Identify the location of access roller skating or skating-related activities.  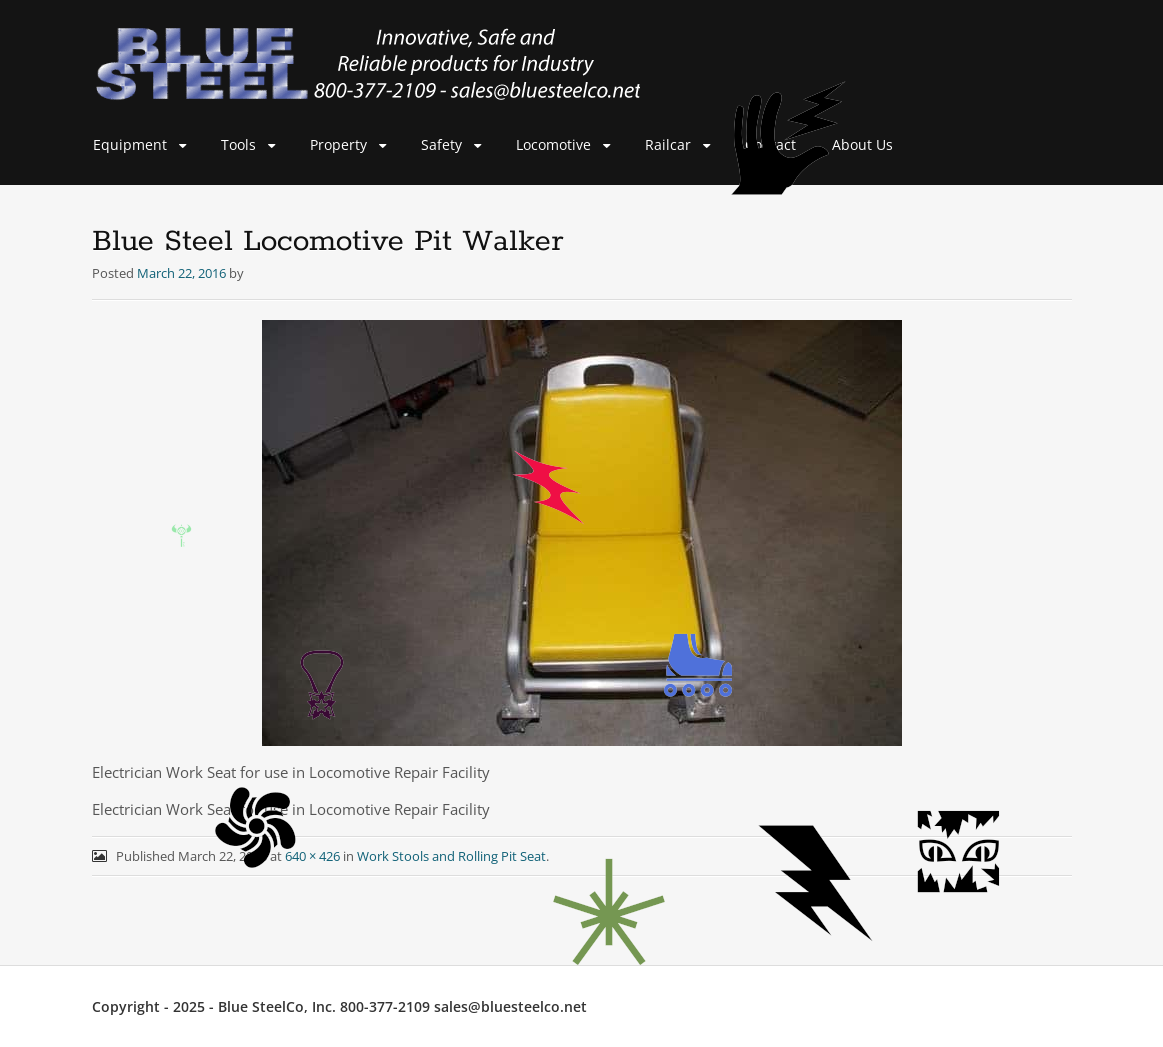
(698, 660).